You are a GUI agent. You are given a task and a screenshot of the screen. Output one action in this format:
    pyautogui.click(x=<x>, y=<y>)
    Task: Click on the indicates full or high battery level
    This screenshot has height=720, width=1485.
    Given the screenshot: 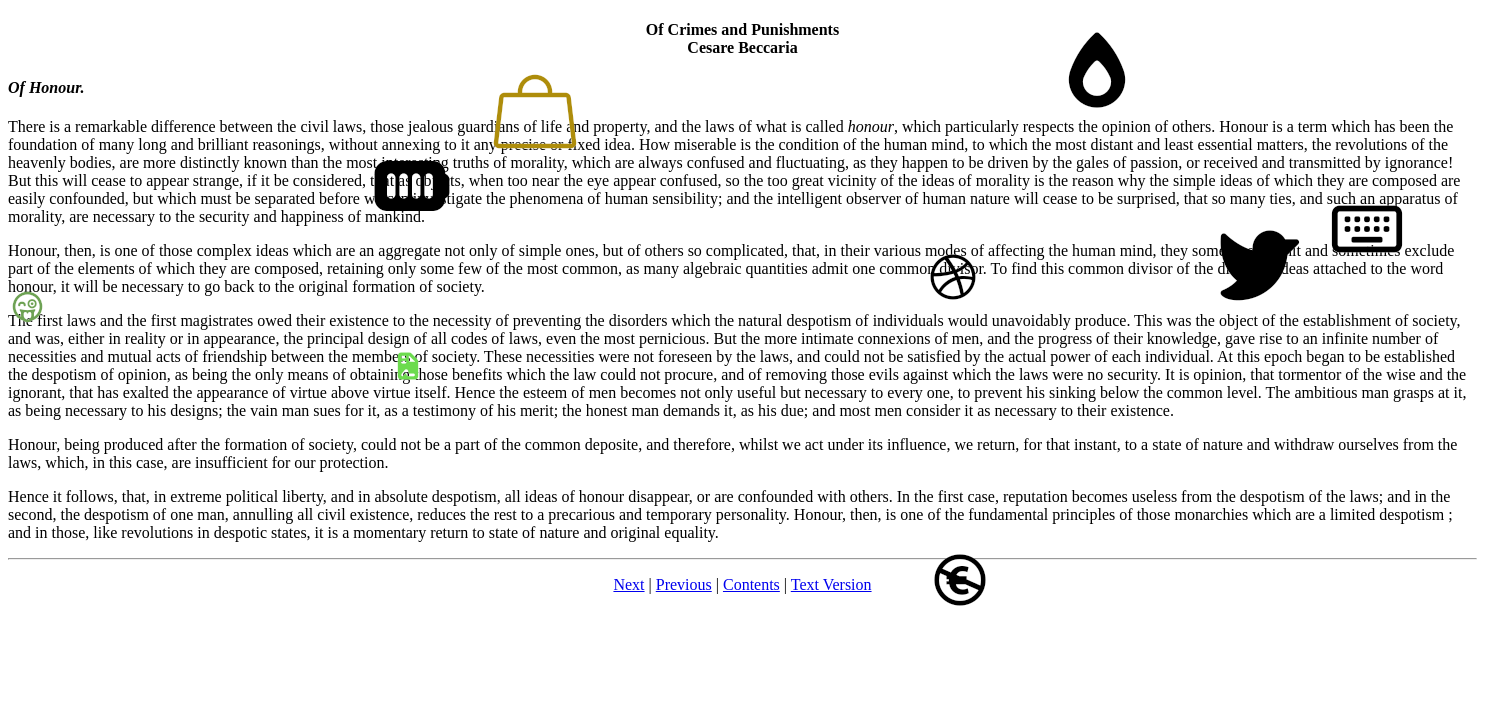 What is the action you would take?
    pyautogui.click(x=412, y=186)
    